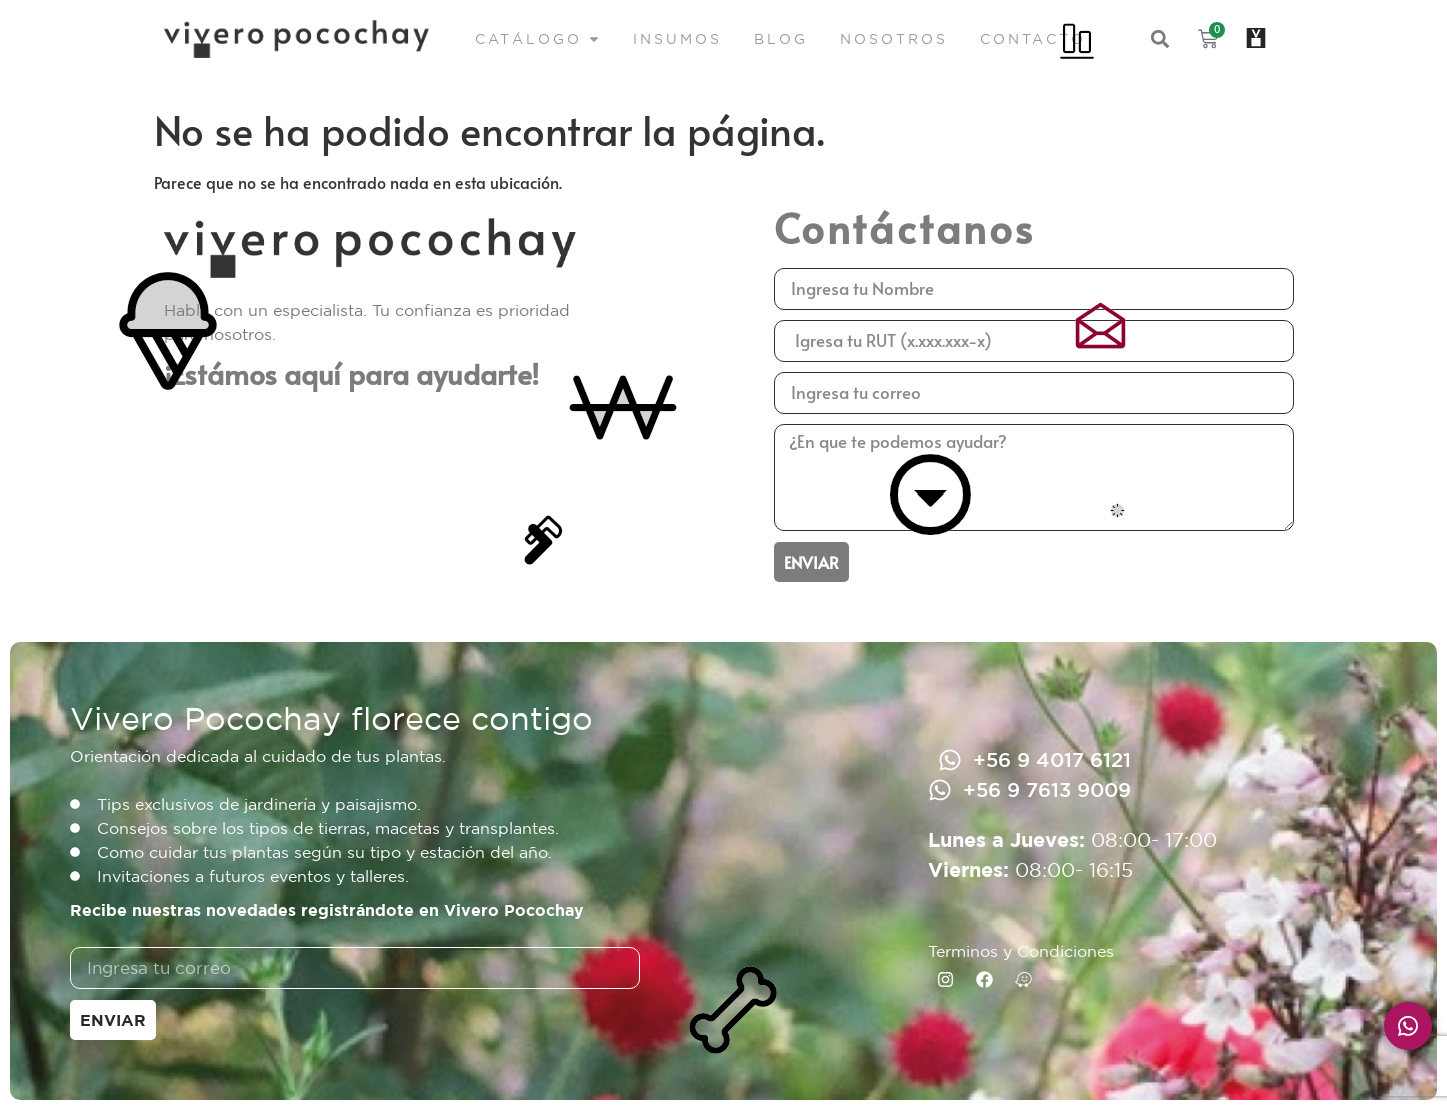 The width and height of the screenshot is (1447, 1110). What do you see at coordinates (623, 404) in the screenshot?
I see `indicates south korean won currency` at bounding box center [623, 404].